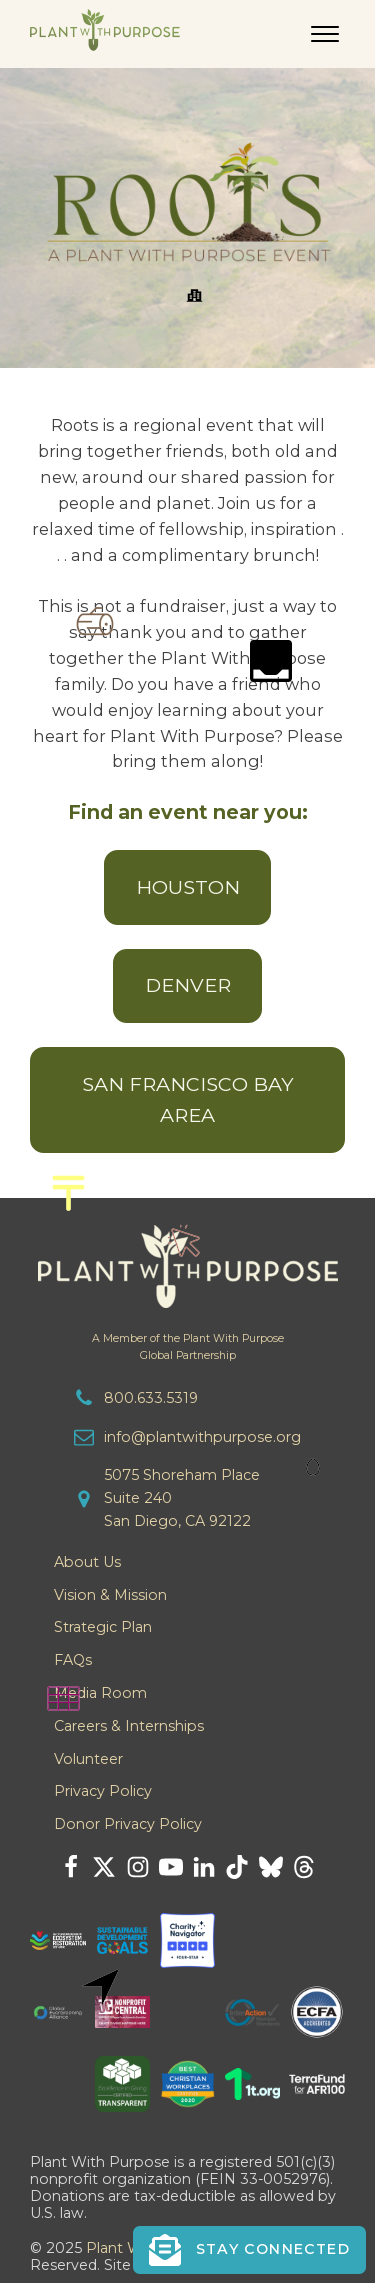  I want to click on navigate to current location, so click(100, 1987).